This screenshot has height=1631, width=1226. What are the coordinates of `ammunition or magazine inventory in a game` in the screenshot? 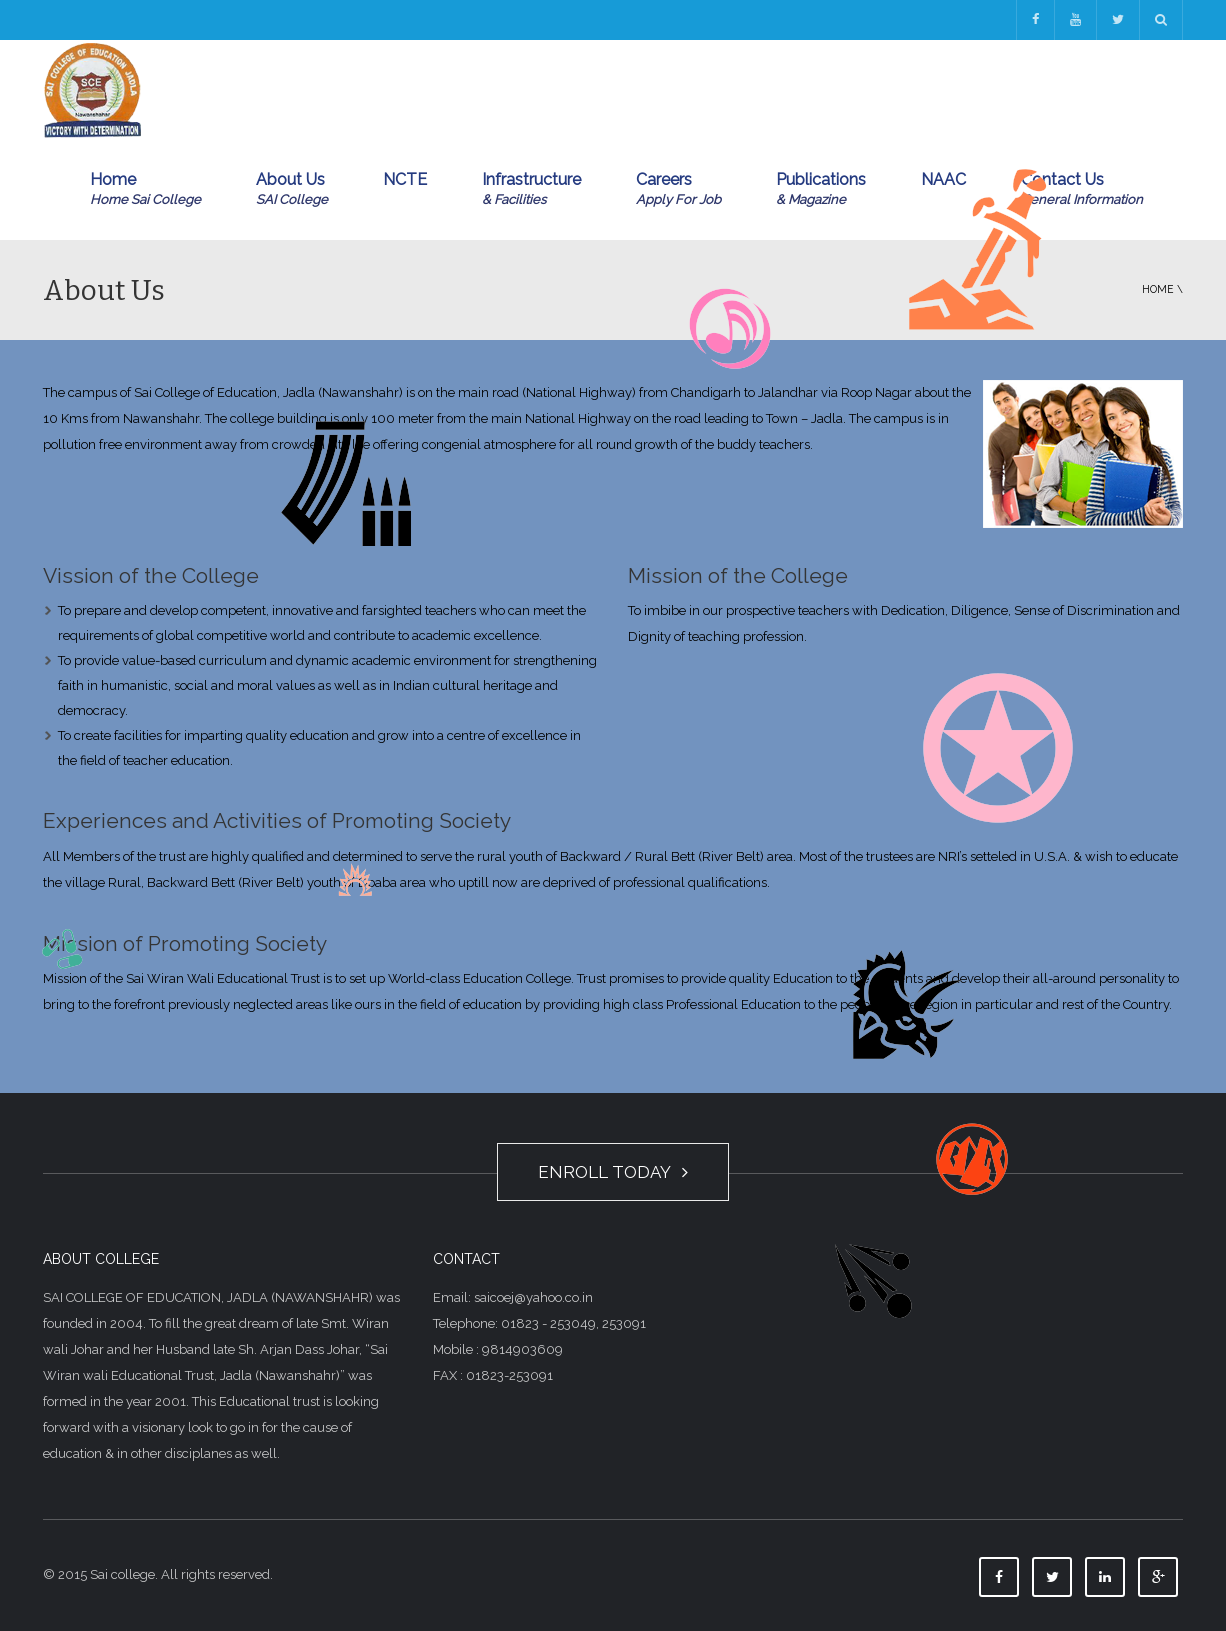 It's located at (346, 481).